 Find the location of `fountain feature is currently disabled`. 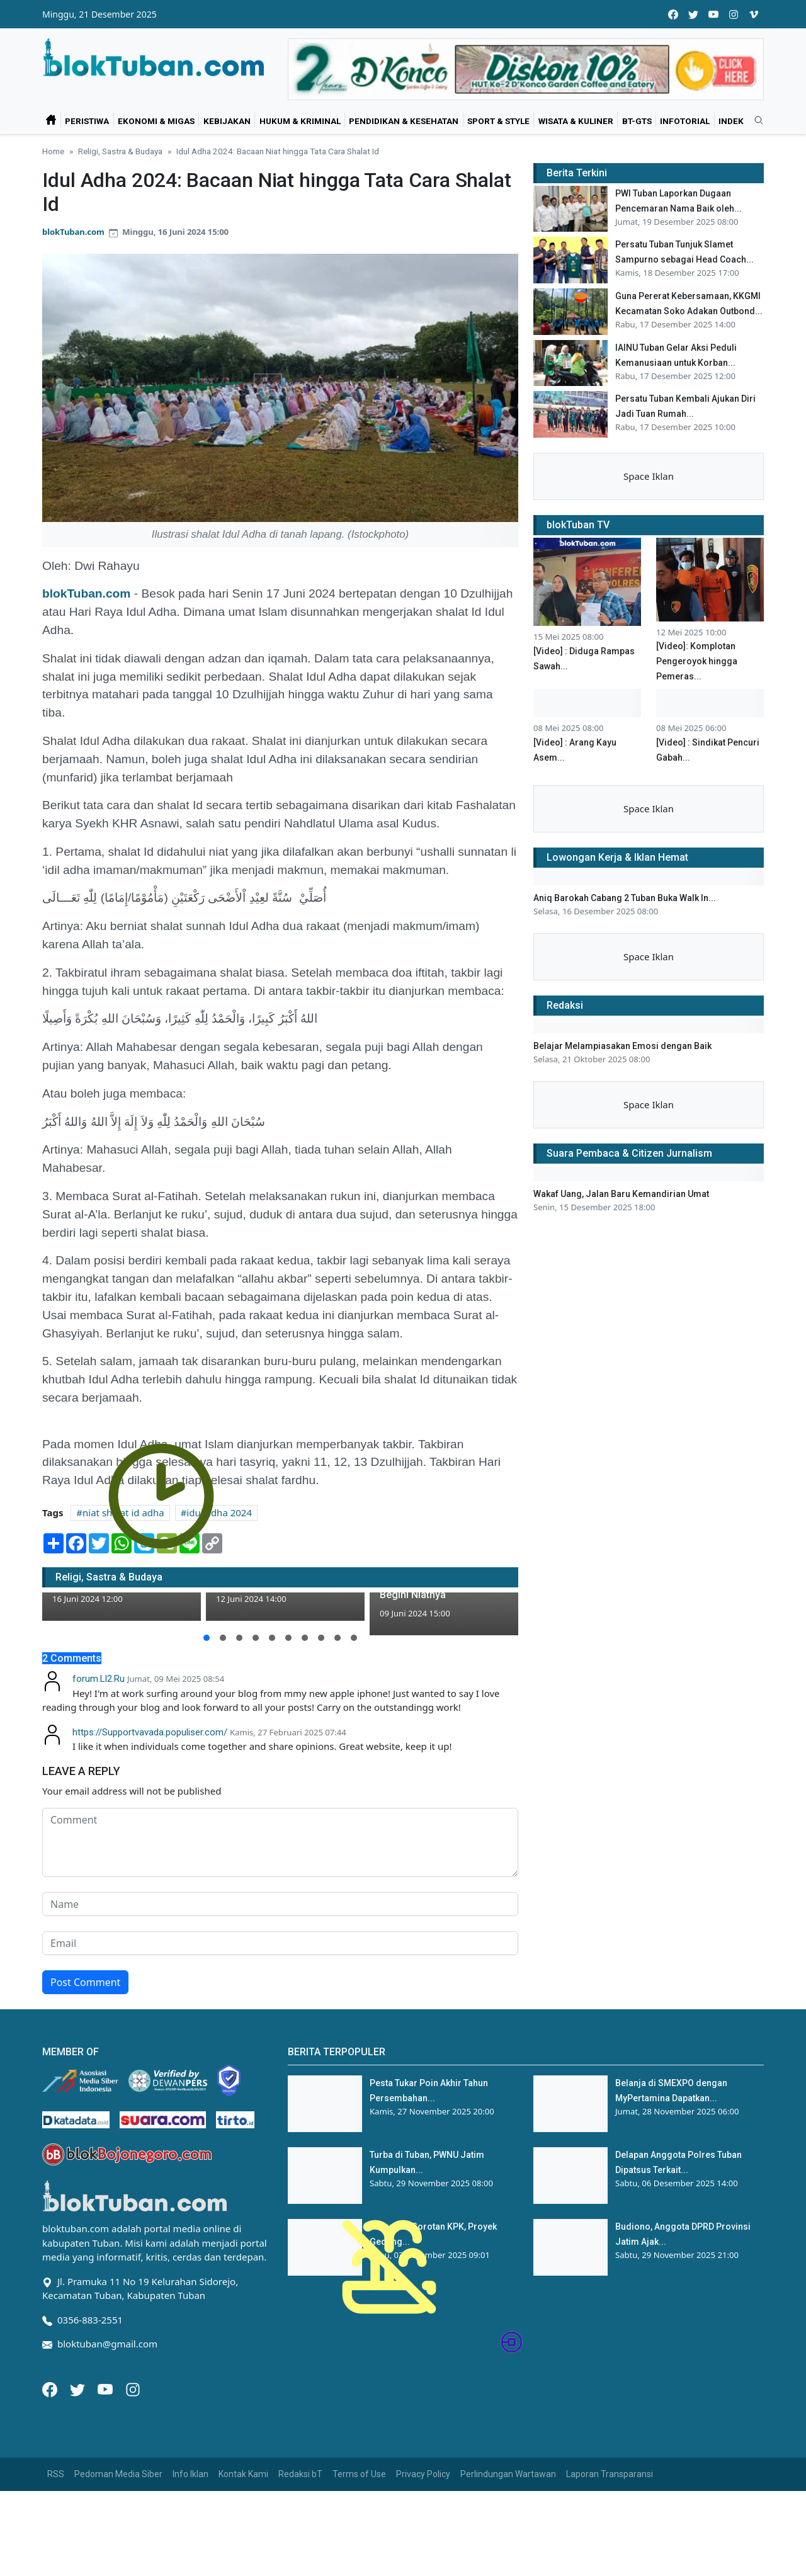

fountain feature is currently disabled is located at coordinates (389, 2267).